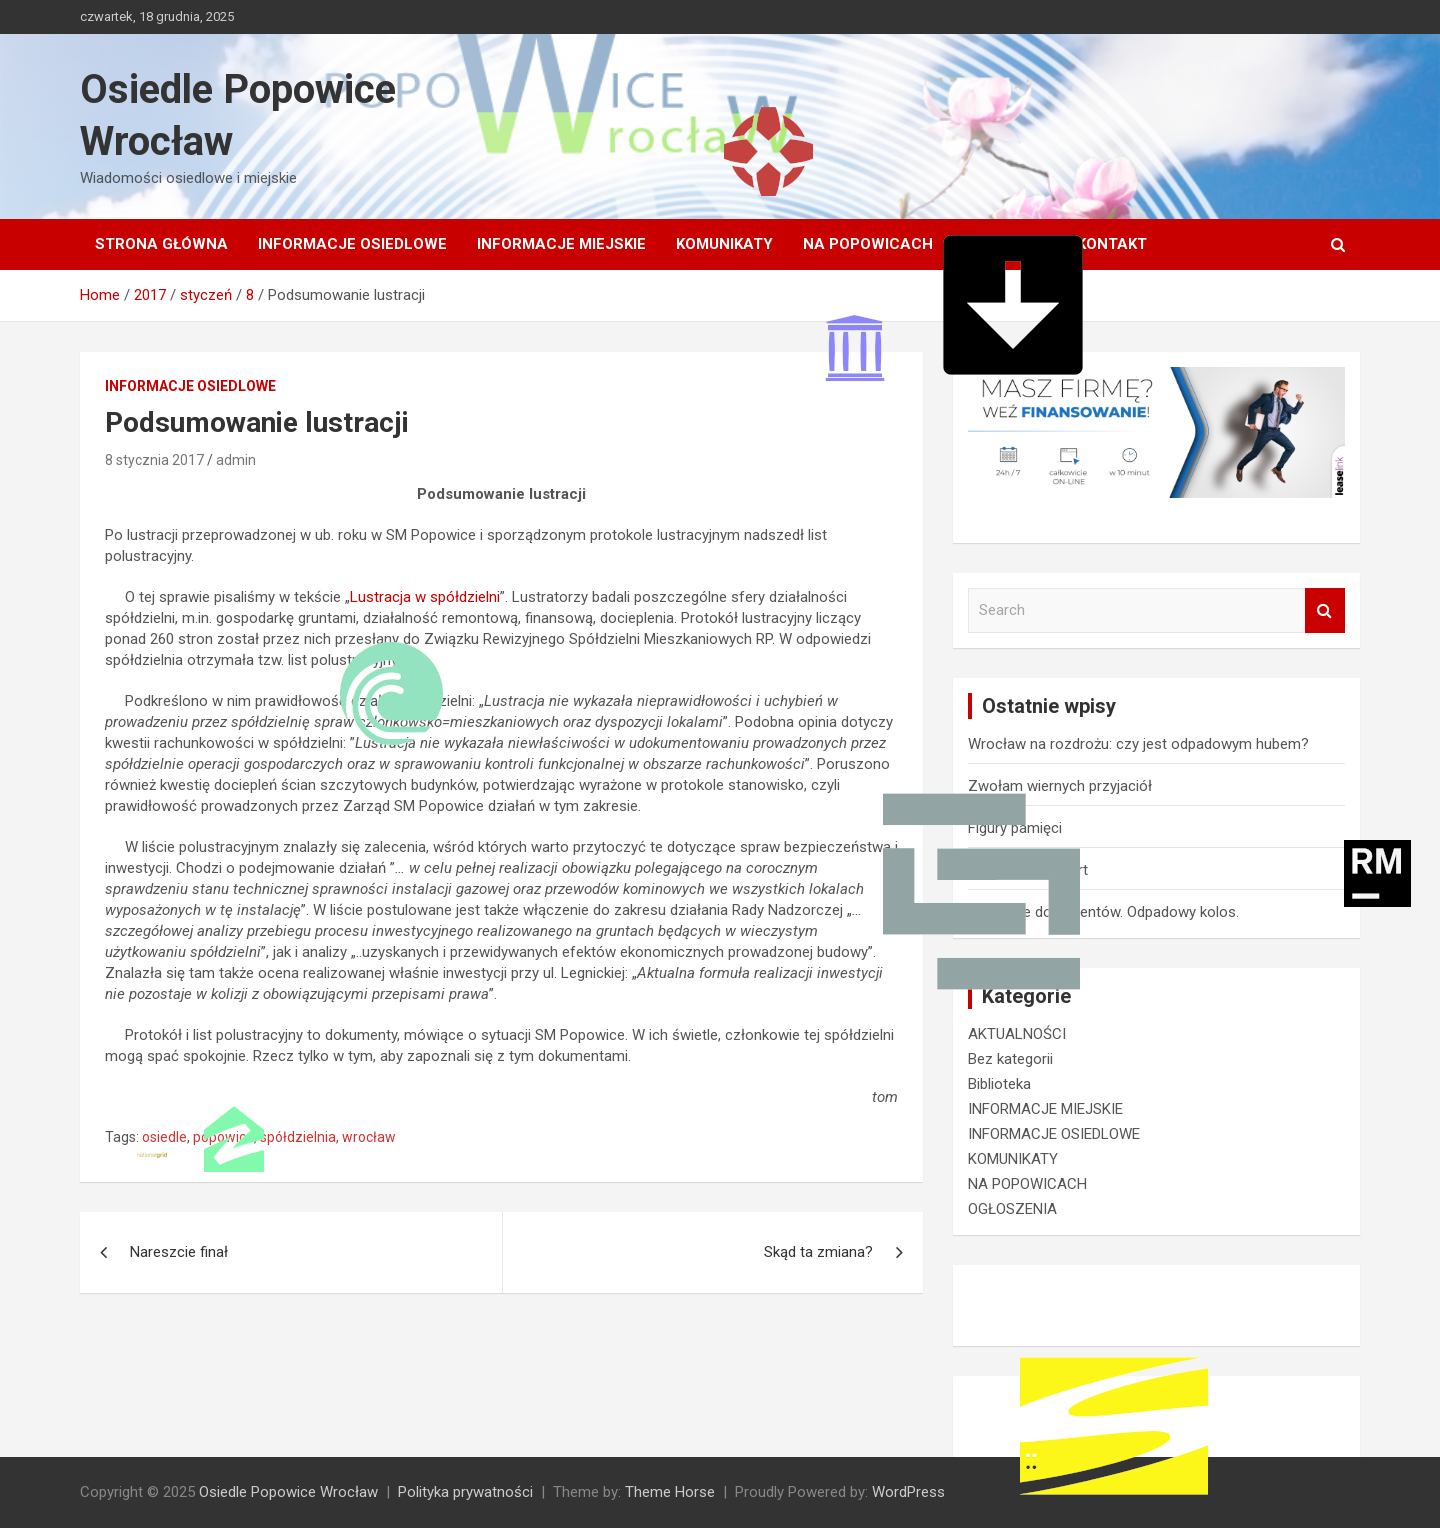 The width and height of the screenshot is (1440, 1528). What do you see at coordinates (768, 151) in the screenshot?
I see `visit the IGN gaming news and reviews website` at bounding box center [768, 151].